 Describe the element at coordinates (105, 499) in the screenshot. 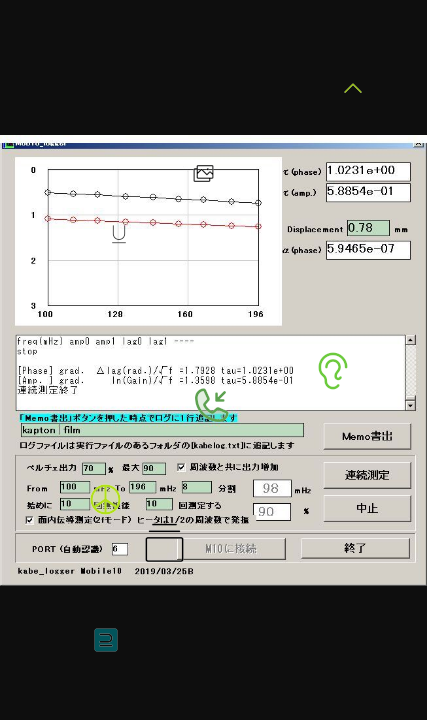

I see `indicates peaceful or non-violent content` at that location.